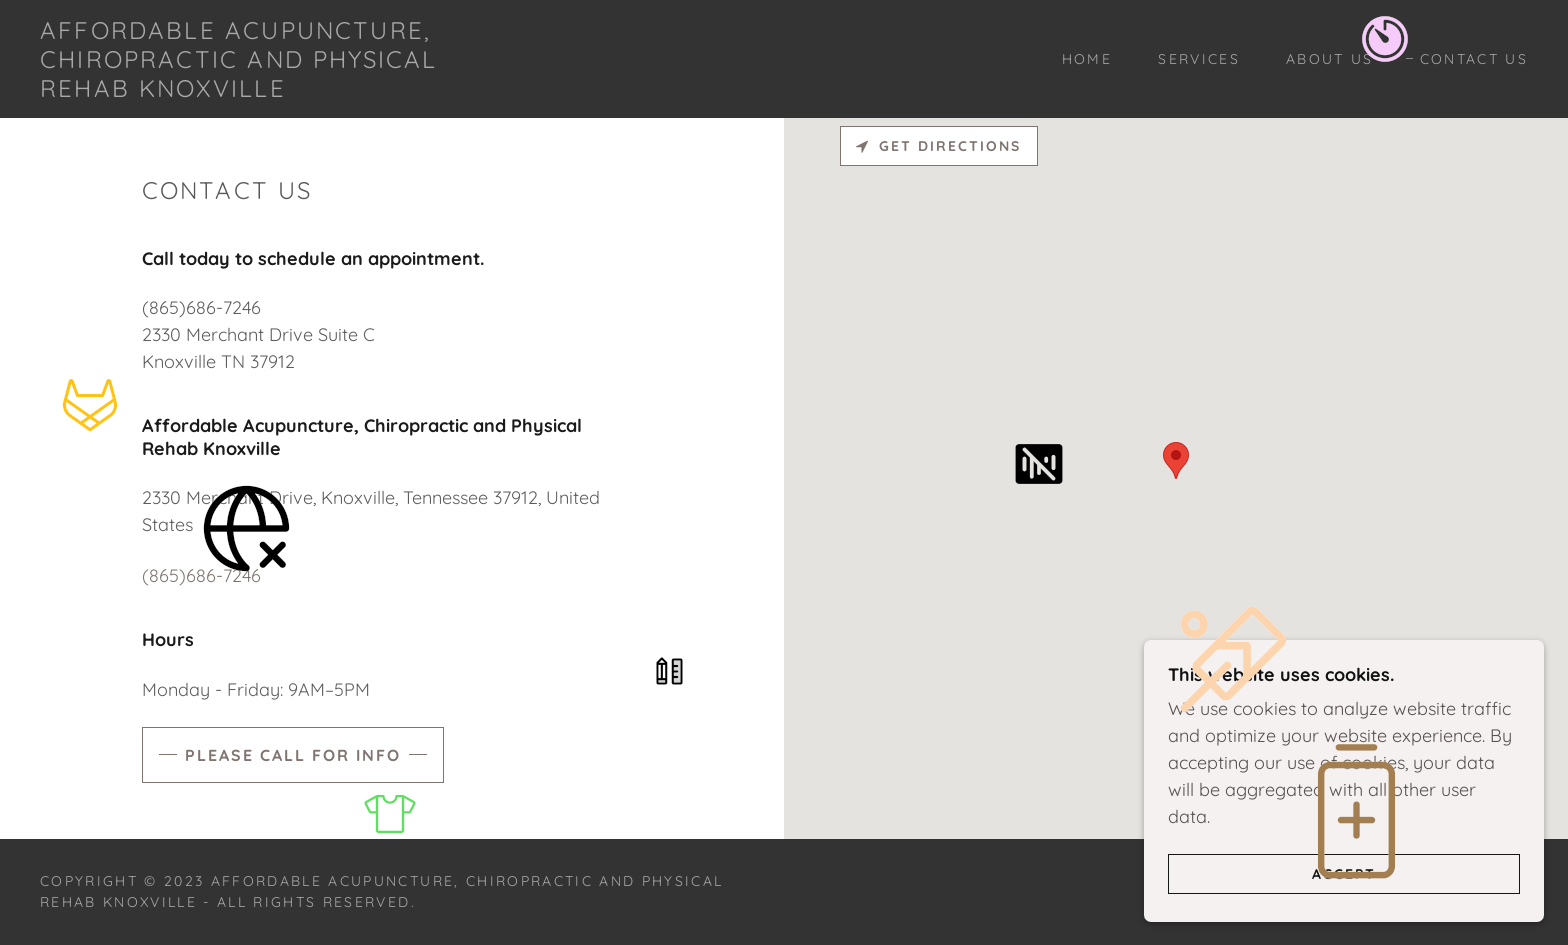  I want to click on browse clothing or apparel category, so click(390, 814).